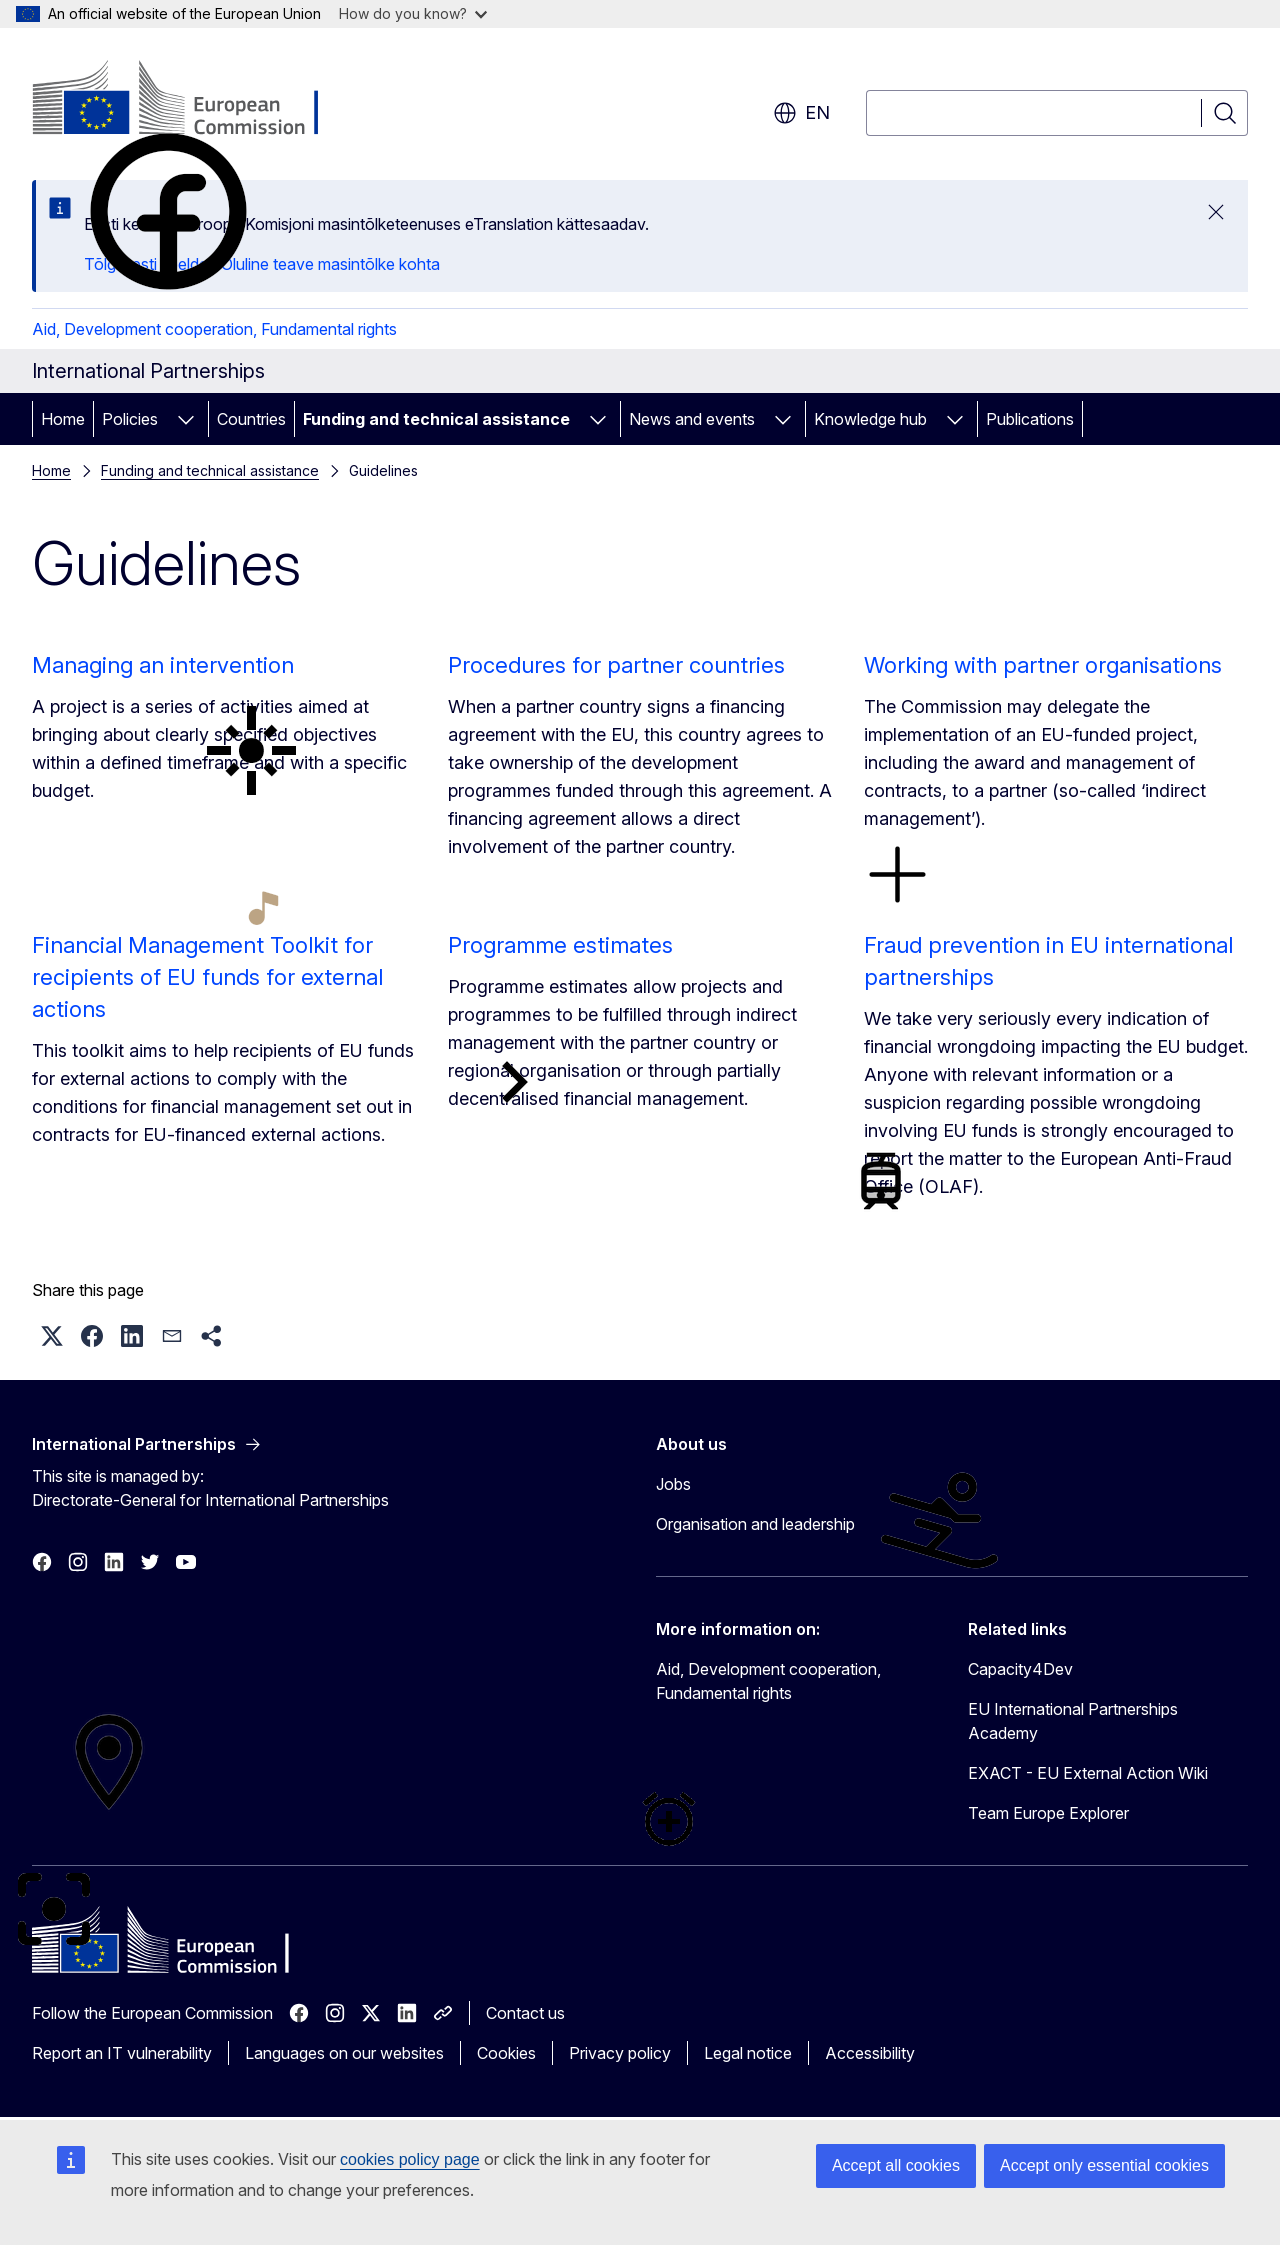 This screenshot has height=2245, width=1280. Describe the element at coordinates (881, 1181) in the screenshot. I see `view tram or light rail transit options` at that location.